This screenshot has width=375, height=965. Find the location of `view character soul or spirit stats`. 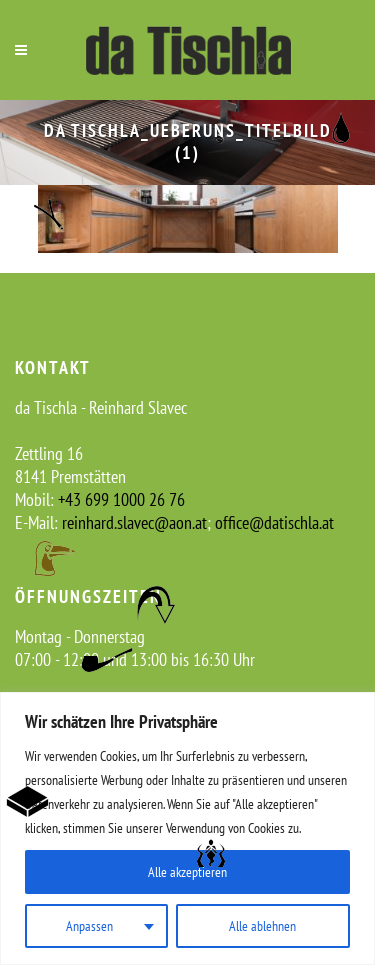

view character soul or spirit stats is located at coordinates (211, 853).